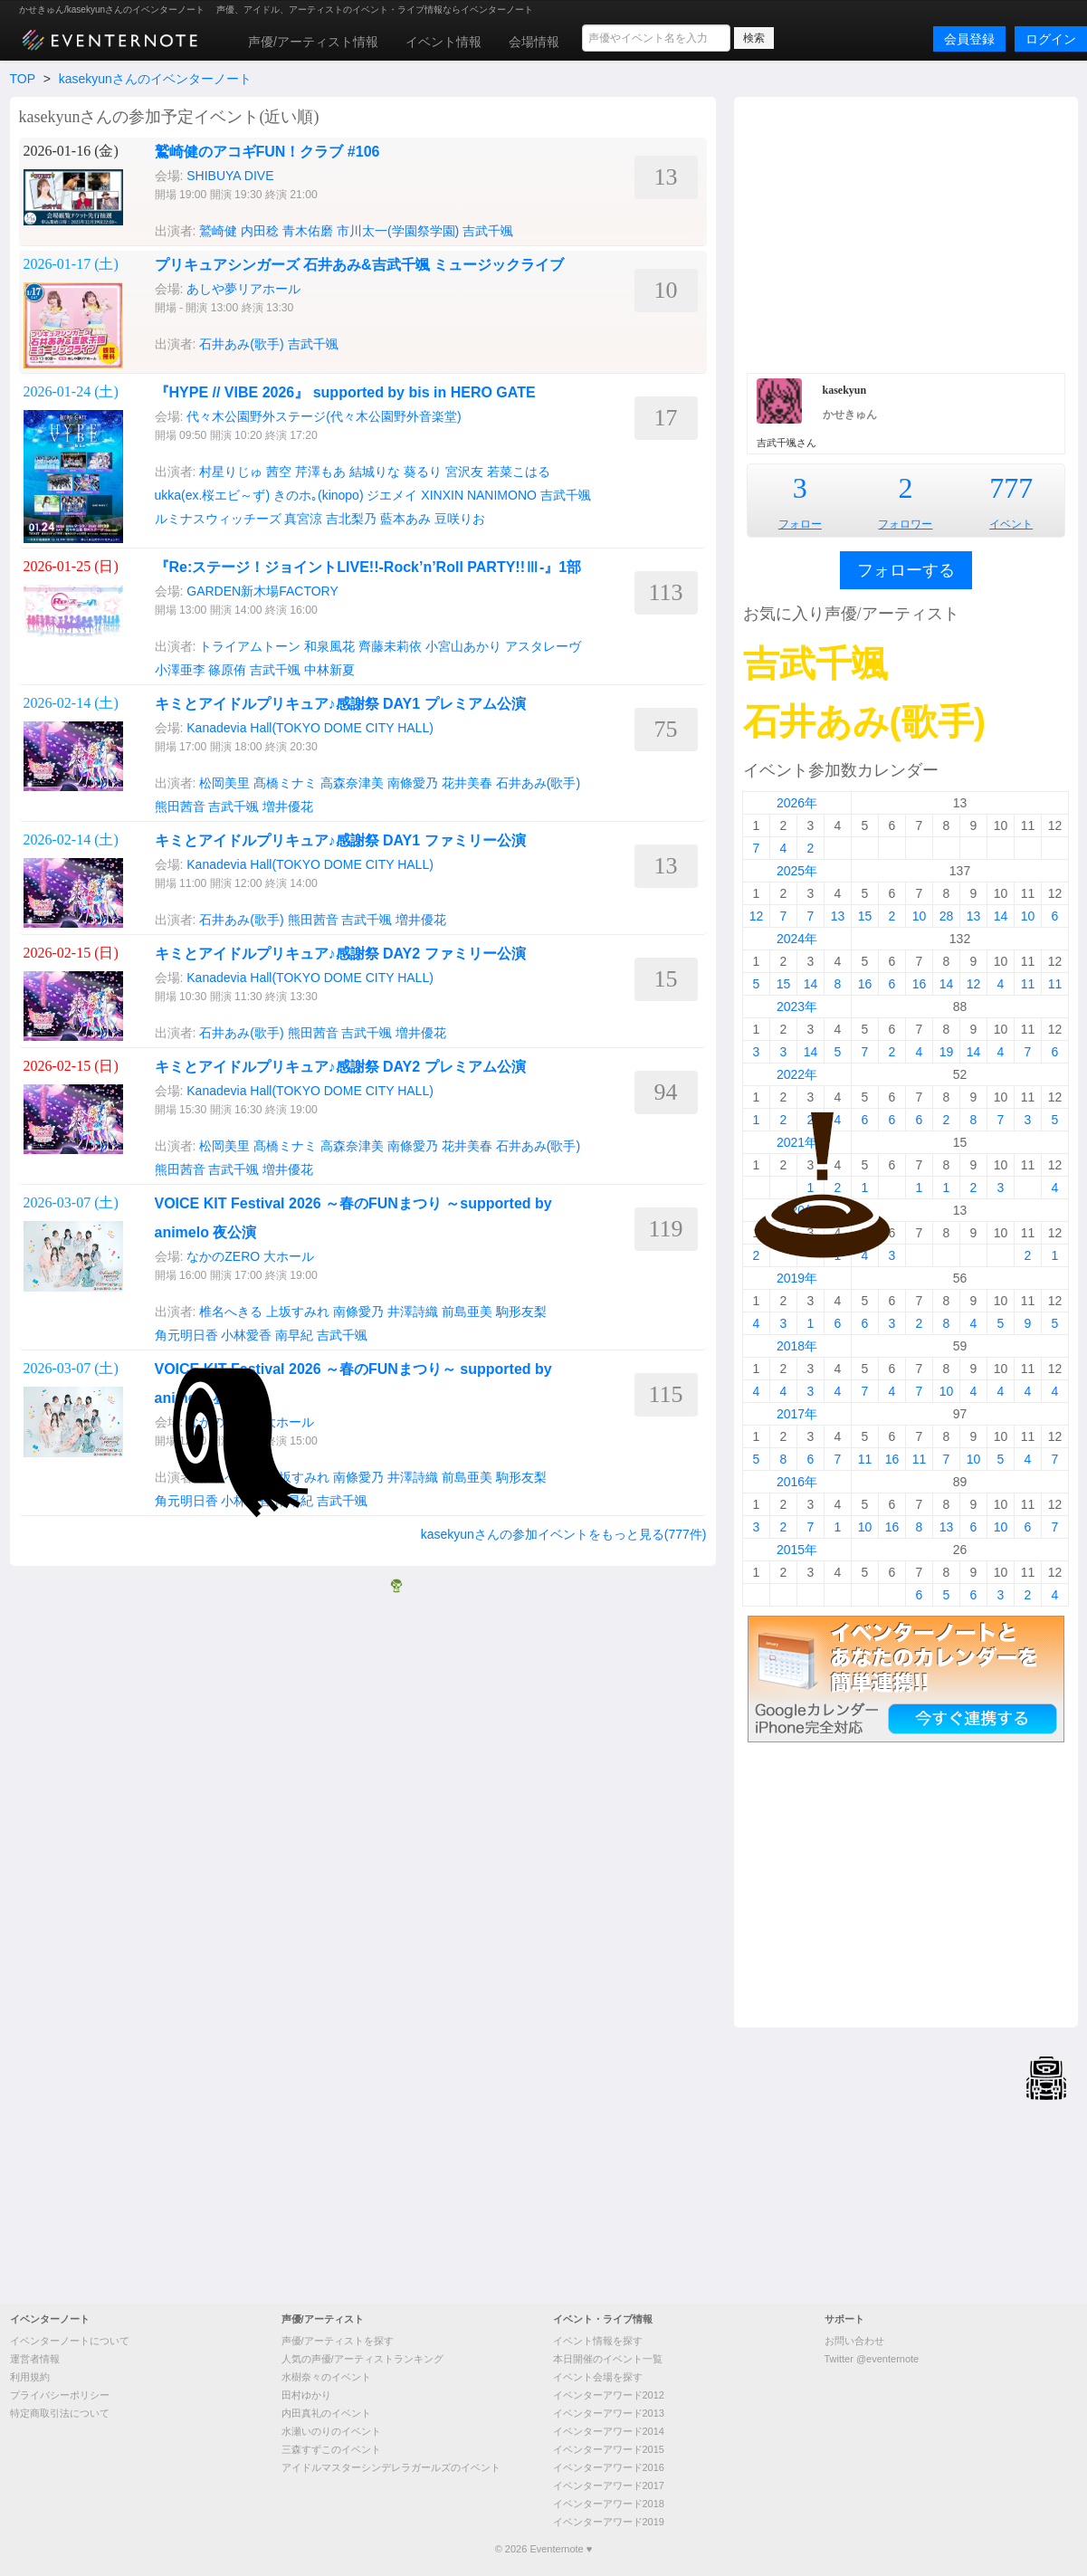  I want to click on access first aid or medical supplies, so click(235, 1442).